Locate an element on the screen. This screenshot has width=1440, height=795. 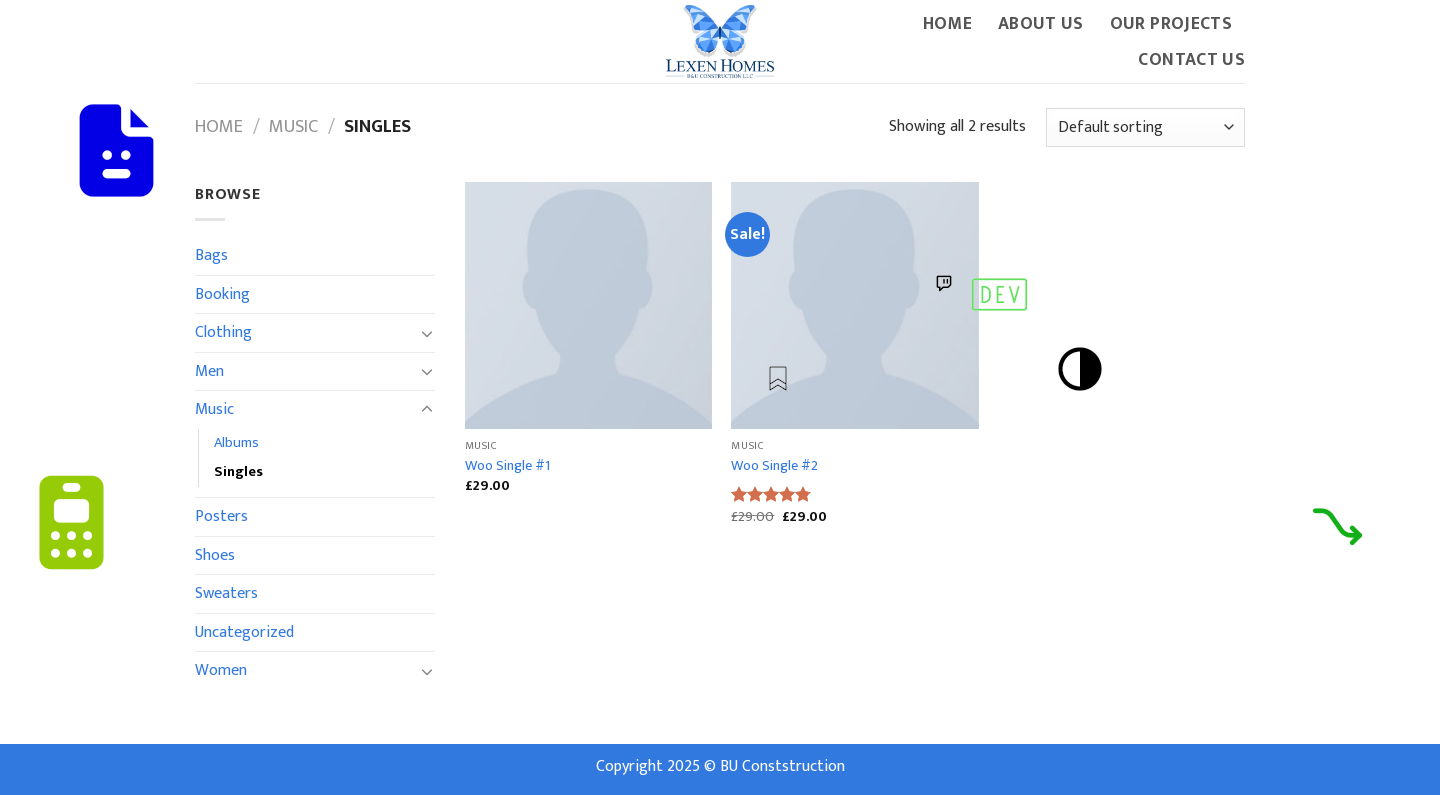
open twitch app or website is located at coordinates (944, 283).